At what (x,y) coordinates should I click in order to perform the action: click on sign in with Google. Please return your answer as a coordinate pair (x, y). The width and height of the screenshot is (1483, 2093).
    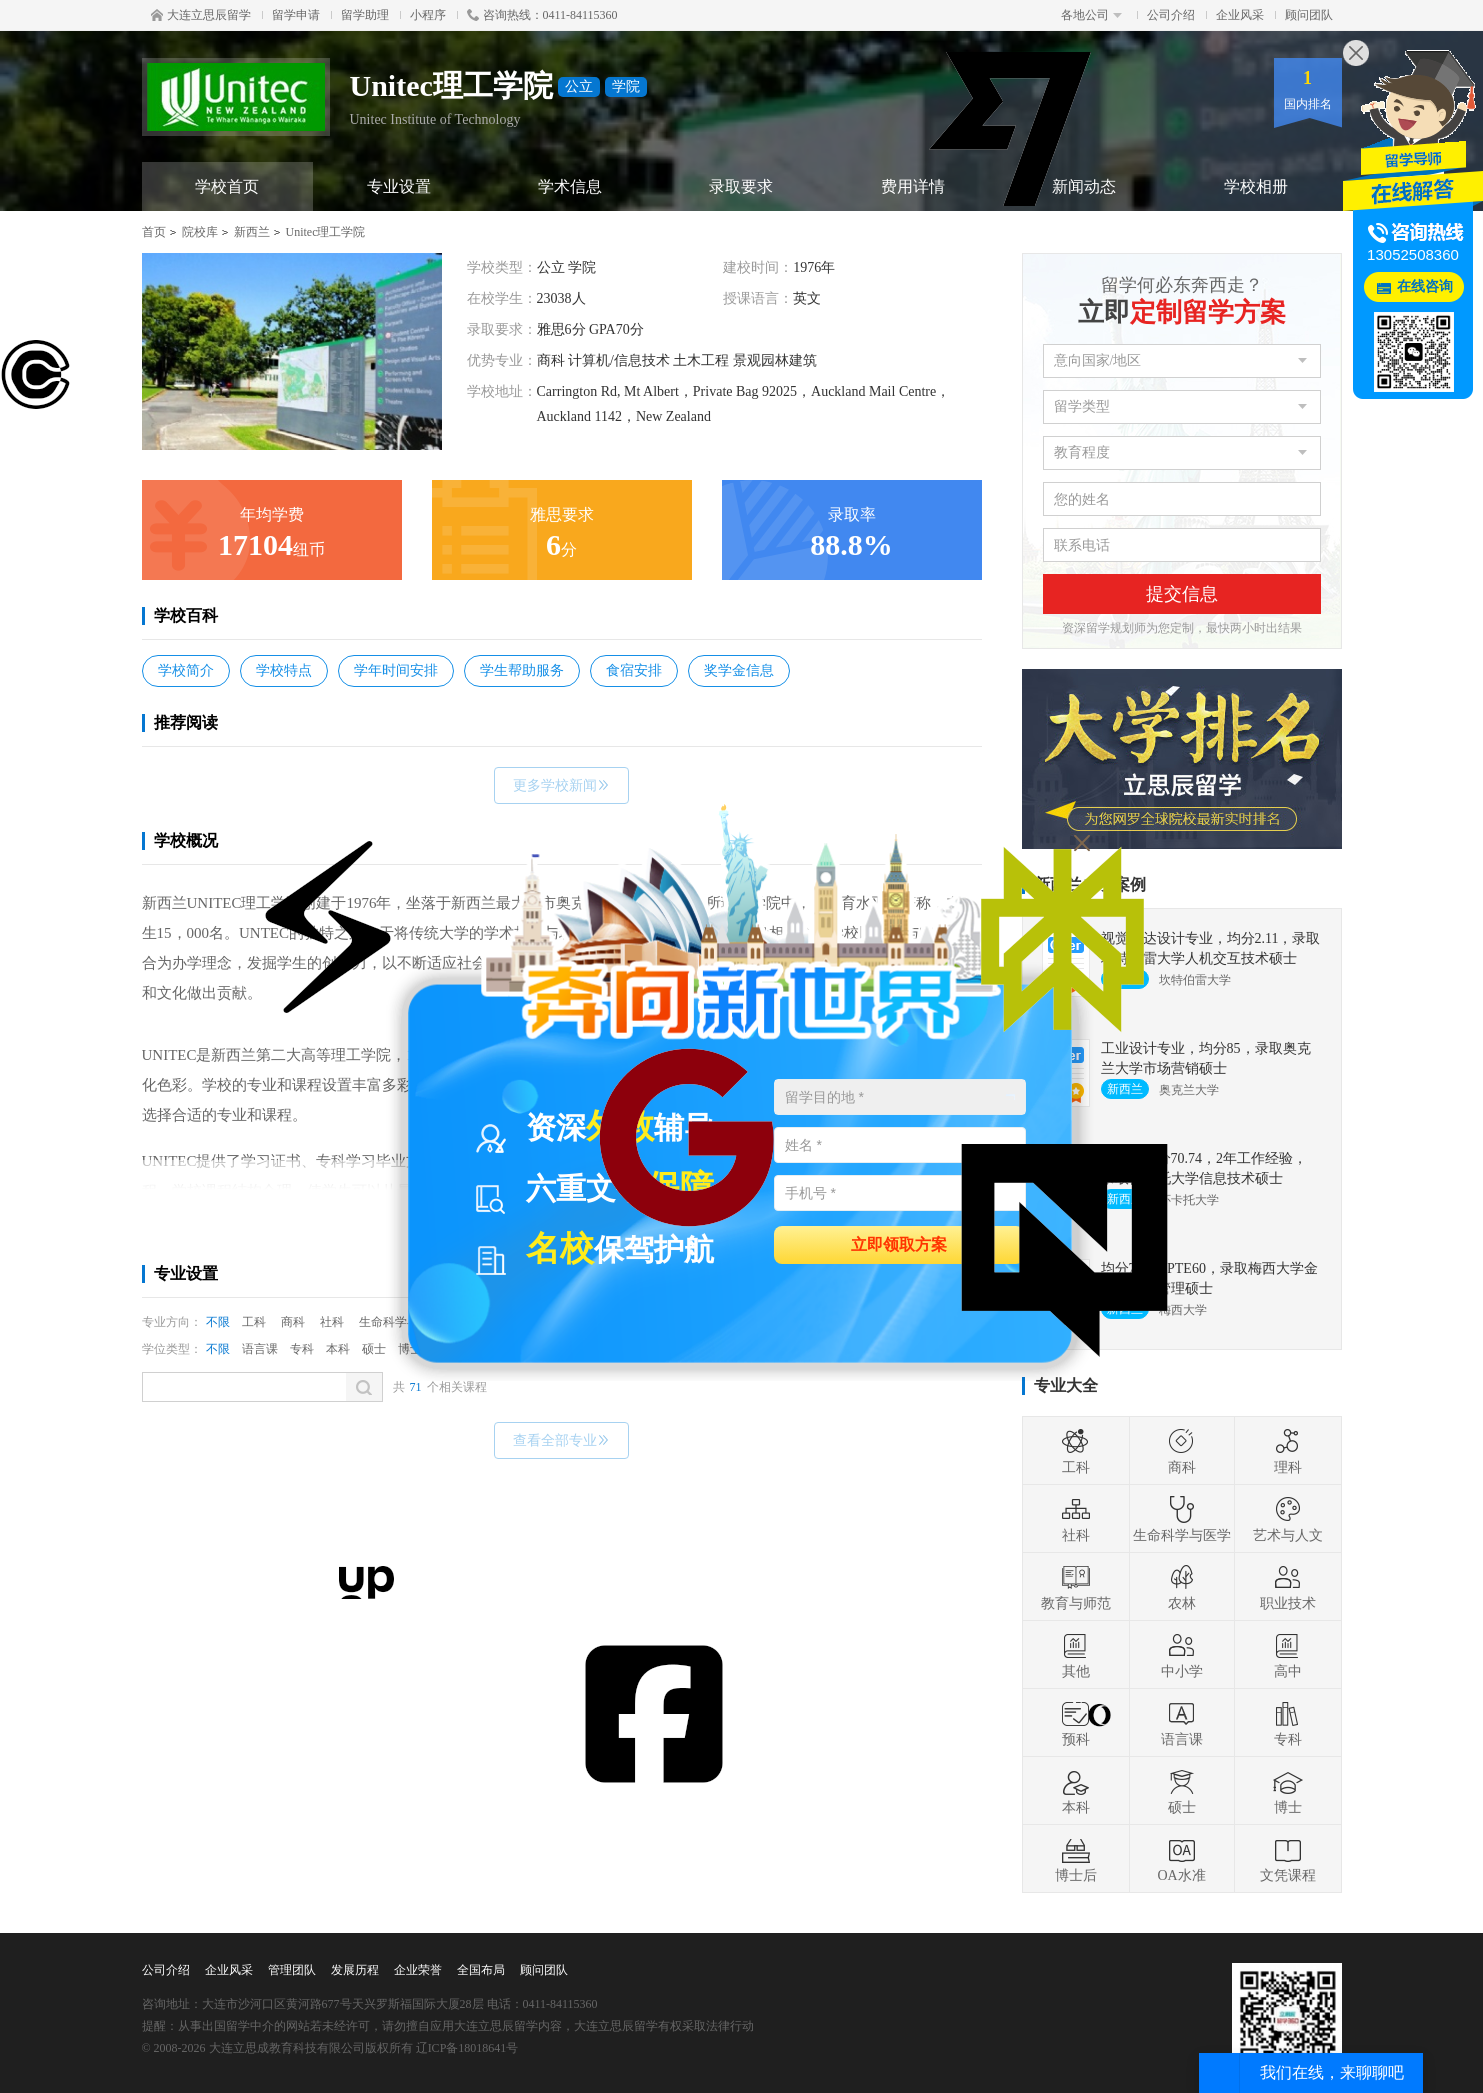
    Looking at the image, I should click on (688, 1137).